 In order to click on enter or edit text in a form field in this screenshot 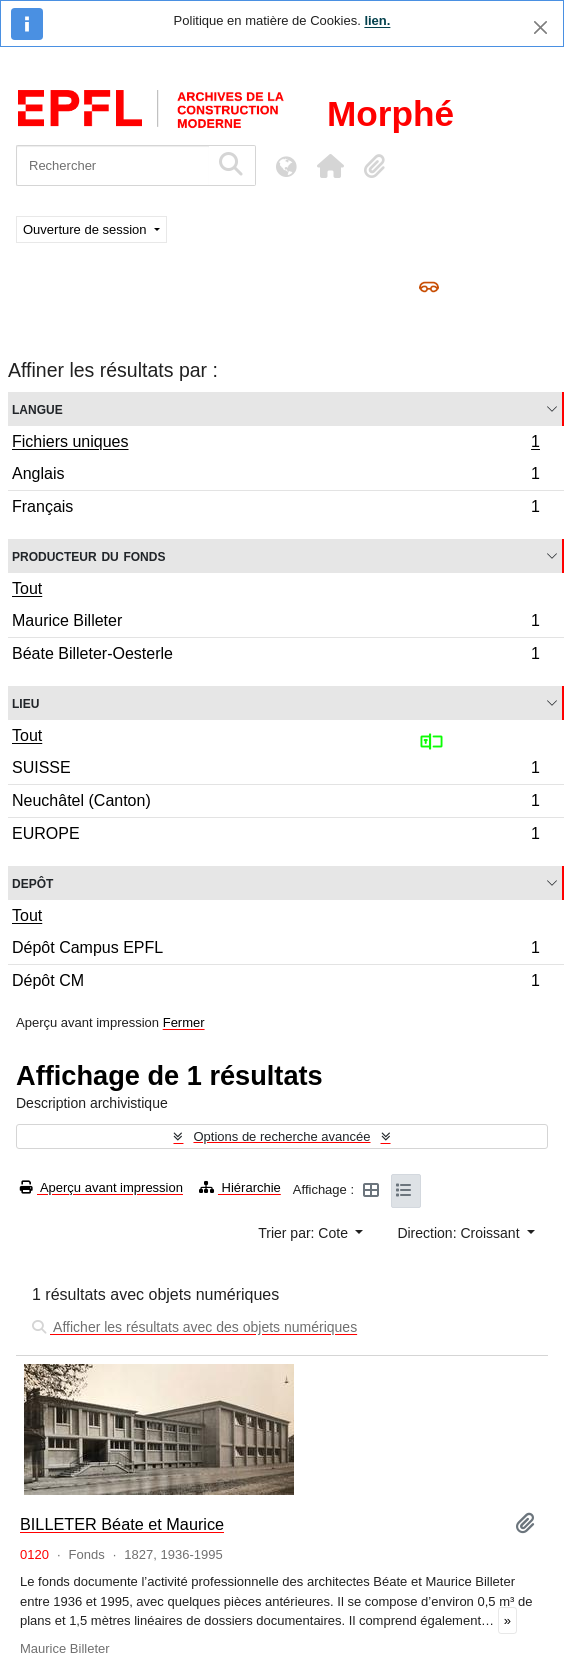, I will do `click(431, 741)`.